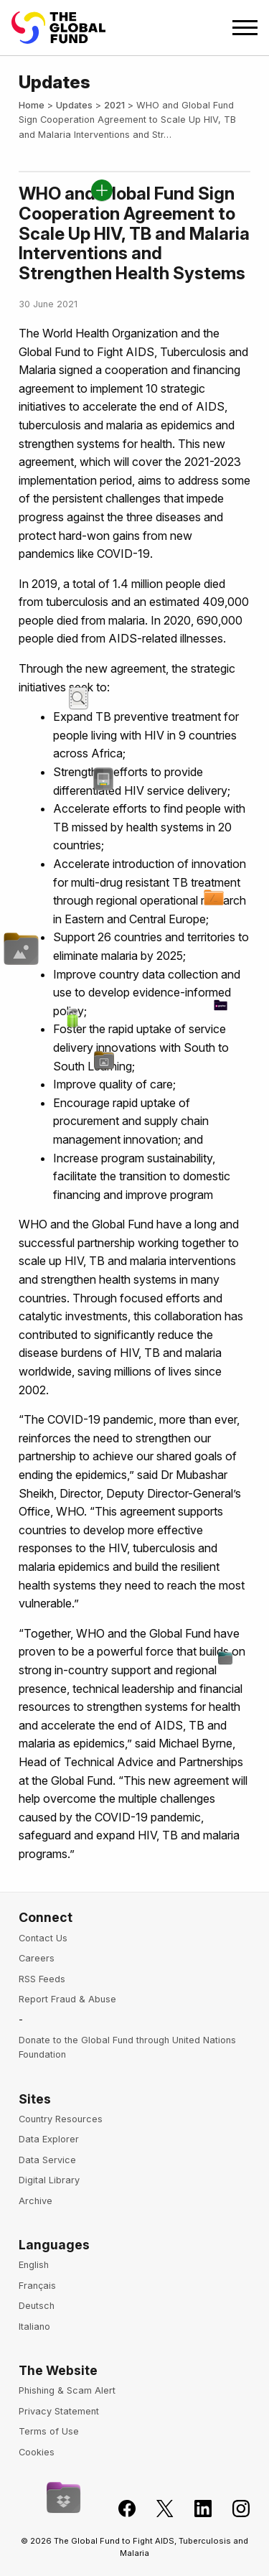  Describe the element at coordinates (103, 779) in the screenshot. I see `NES game ROM file` at that location.